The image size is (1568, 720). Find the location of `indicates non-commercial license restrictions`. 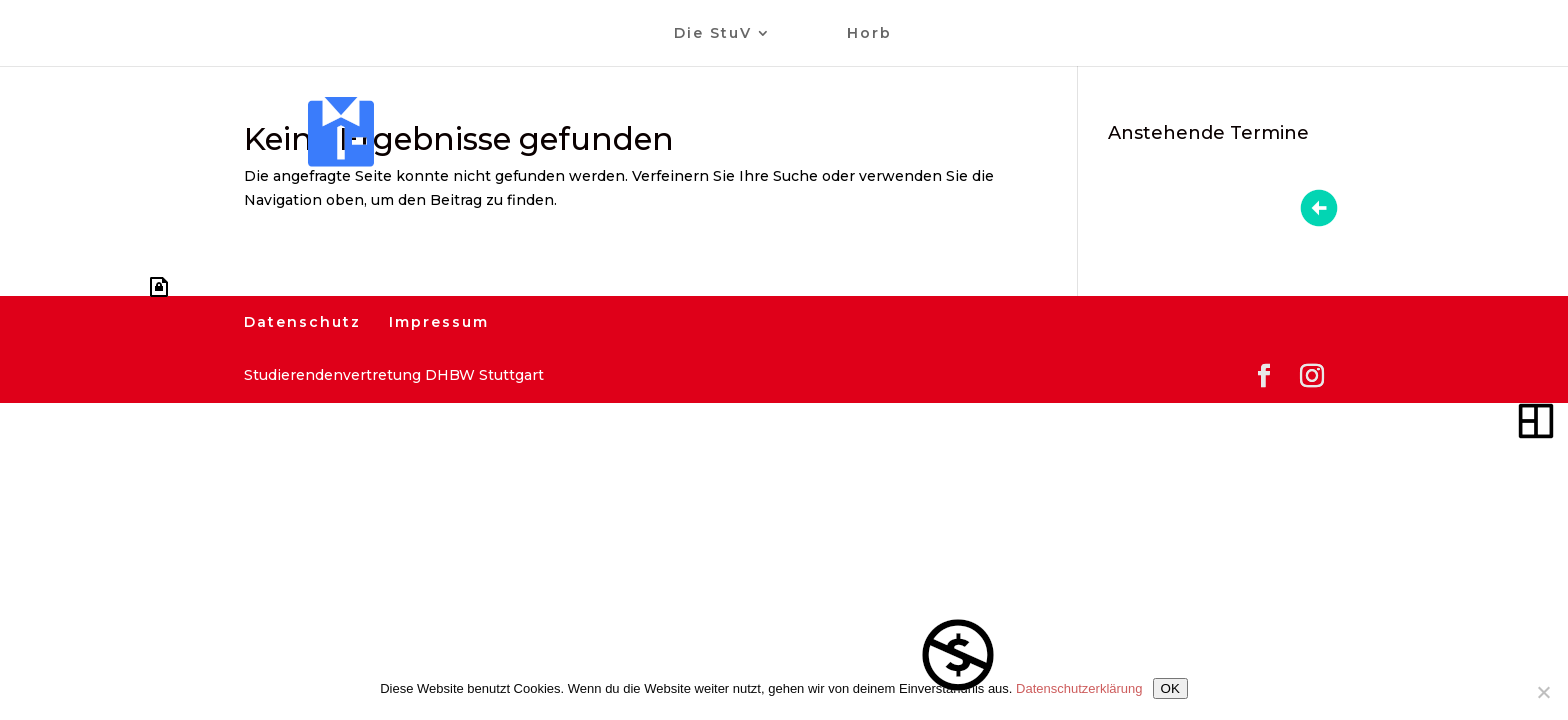

indicates non-commercial license restrictions is located at coordinates (958, 655).